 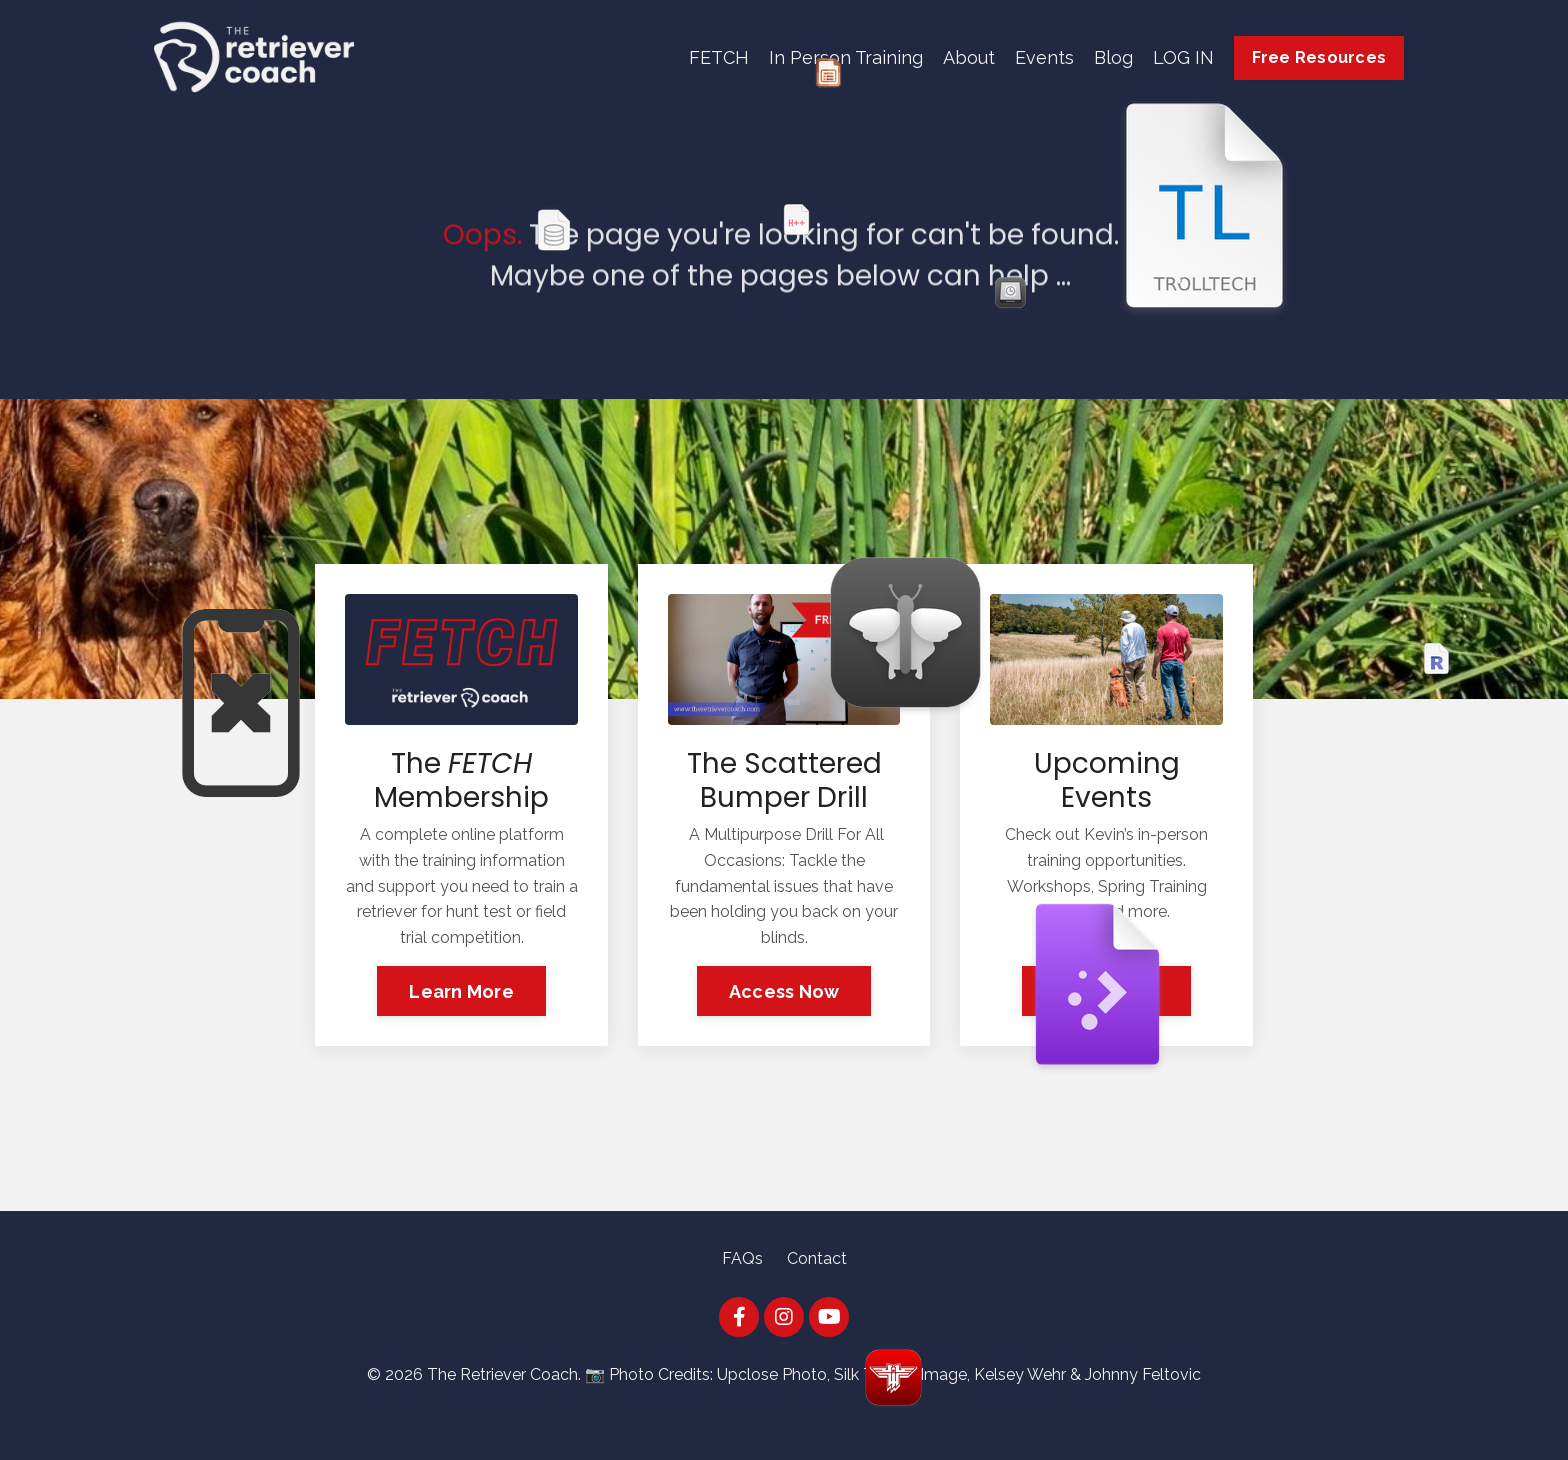 What do you see at coordinates (1010, 292) in the screenshot?
I see `open system backup preferences` at bounding box center [1010, 292].